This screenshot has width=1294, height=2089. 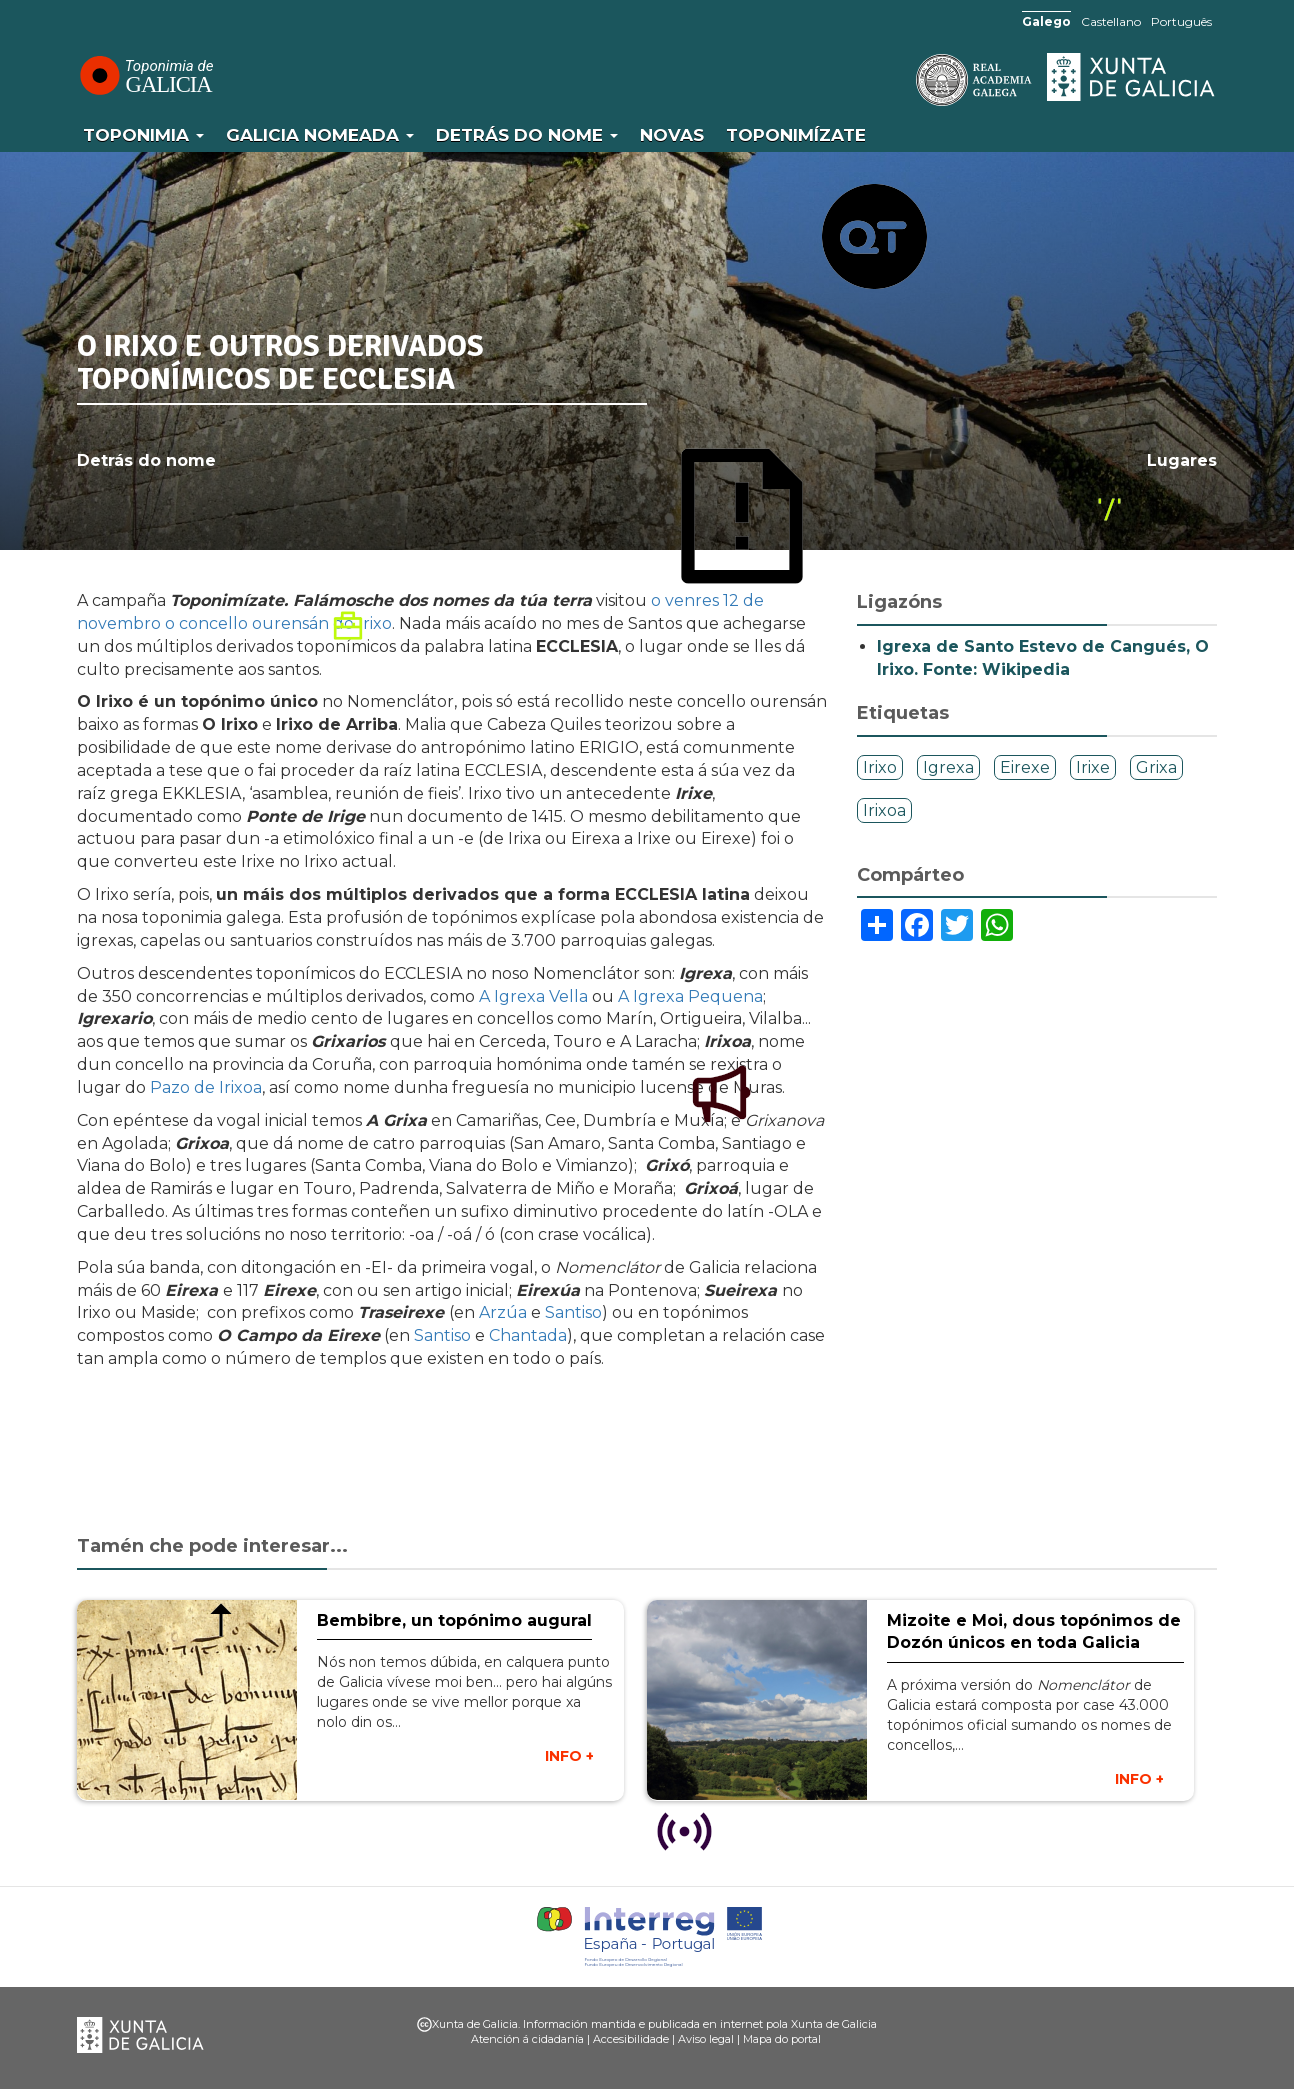 I want to click on make an announcement or broadcast, so click(x=719, y=1092).